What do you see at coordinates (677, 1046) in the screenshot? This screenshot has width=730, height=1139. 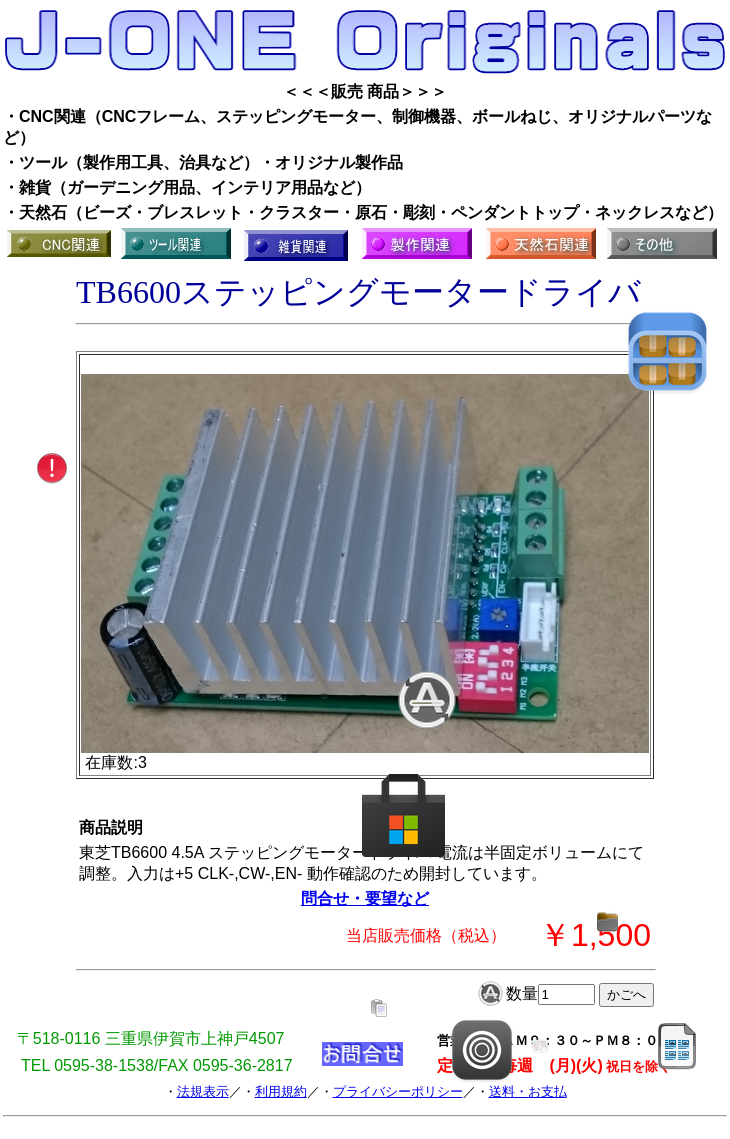 I see `libreoffice master document file type` at bounding box center [677, 1046].